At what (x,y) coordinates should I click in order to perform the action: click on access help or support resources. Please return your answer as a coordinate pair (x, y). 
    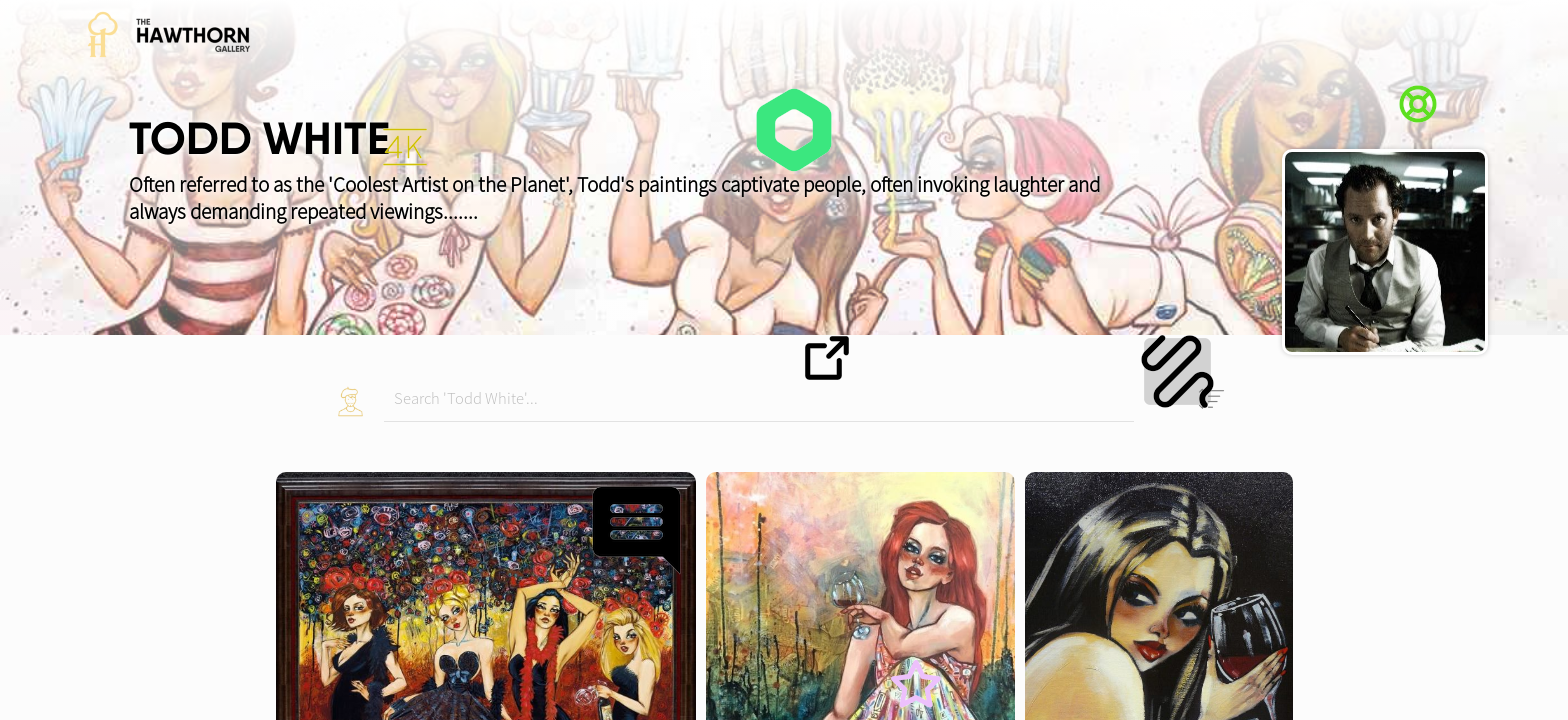
    Looking at the image, I should click on (1418, 104).